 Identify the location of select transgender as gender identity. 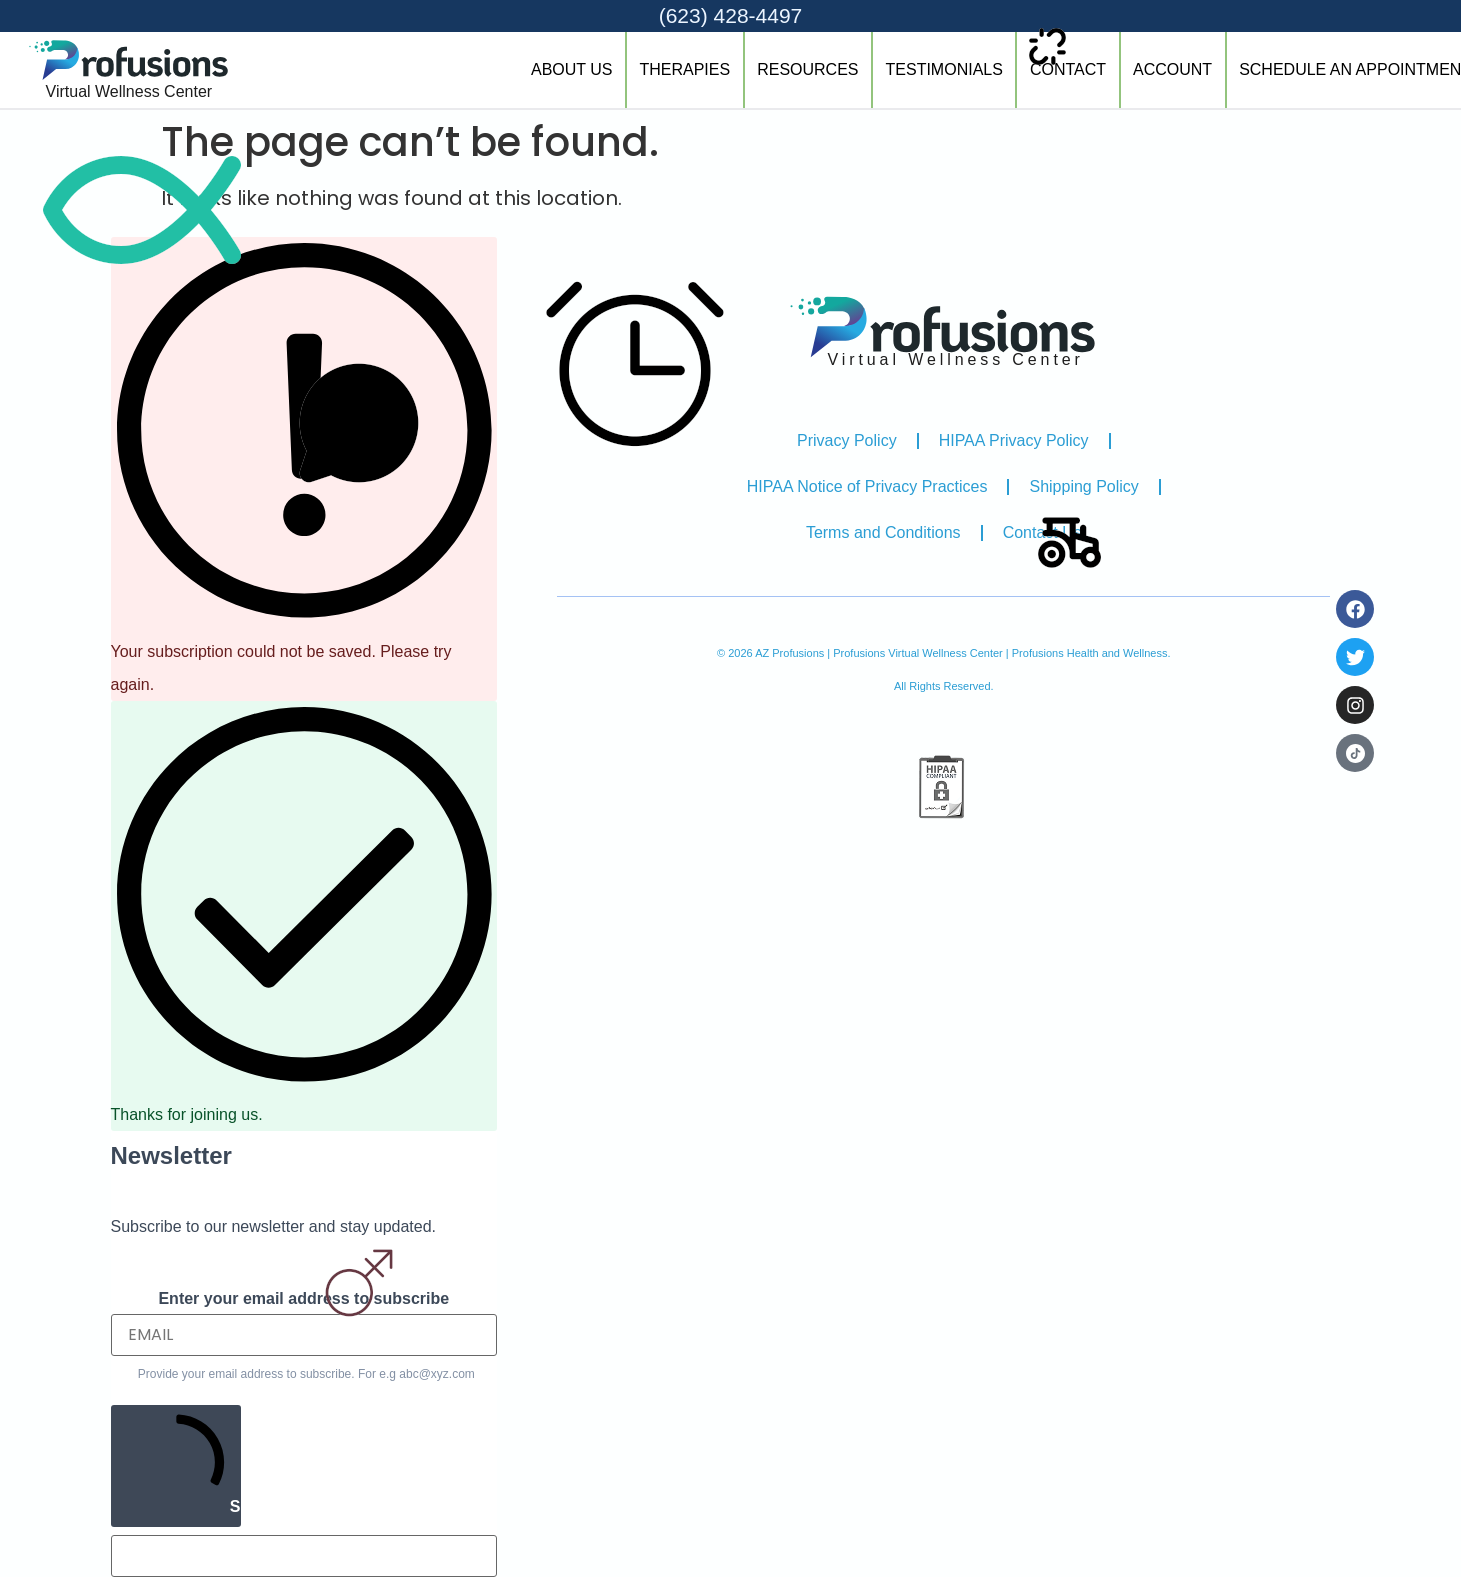
(360, 1281).